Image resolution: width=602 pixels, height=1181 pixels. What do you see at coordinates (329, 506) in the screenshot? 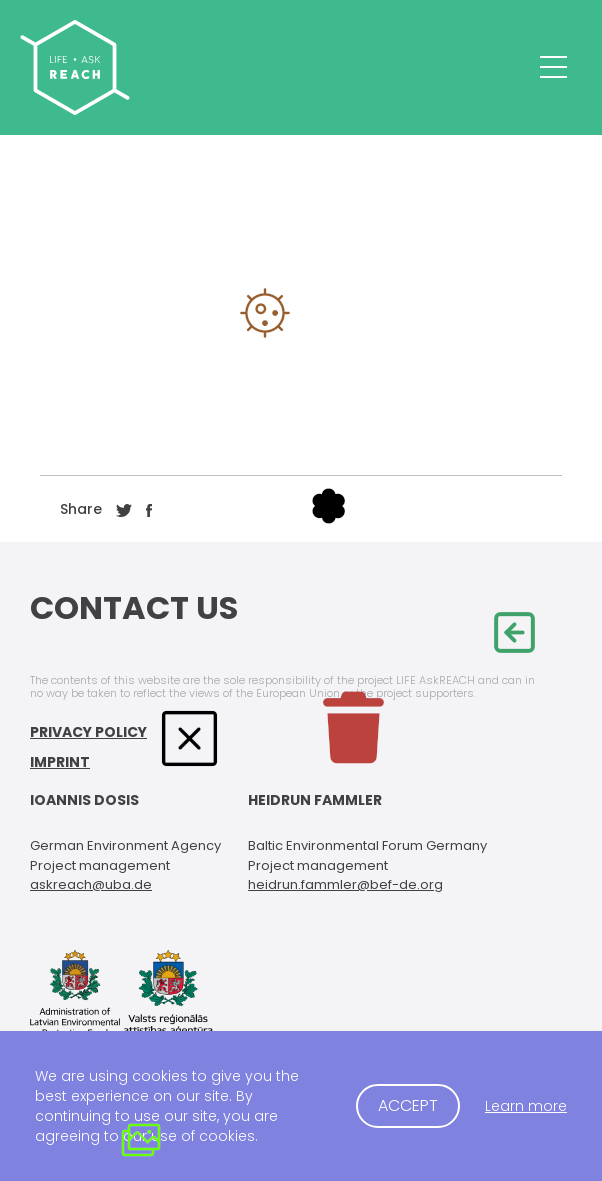
I see `indicates a michelin-starred restaurant or venue` at bounding box center [329, 506].